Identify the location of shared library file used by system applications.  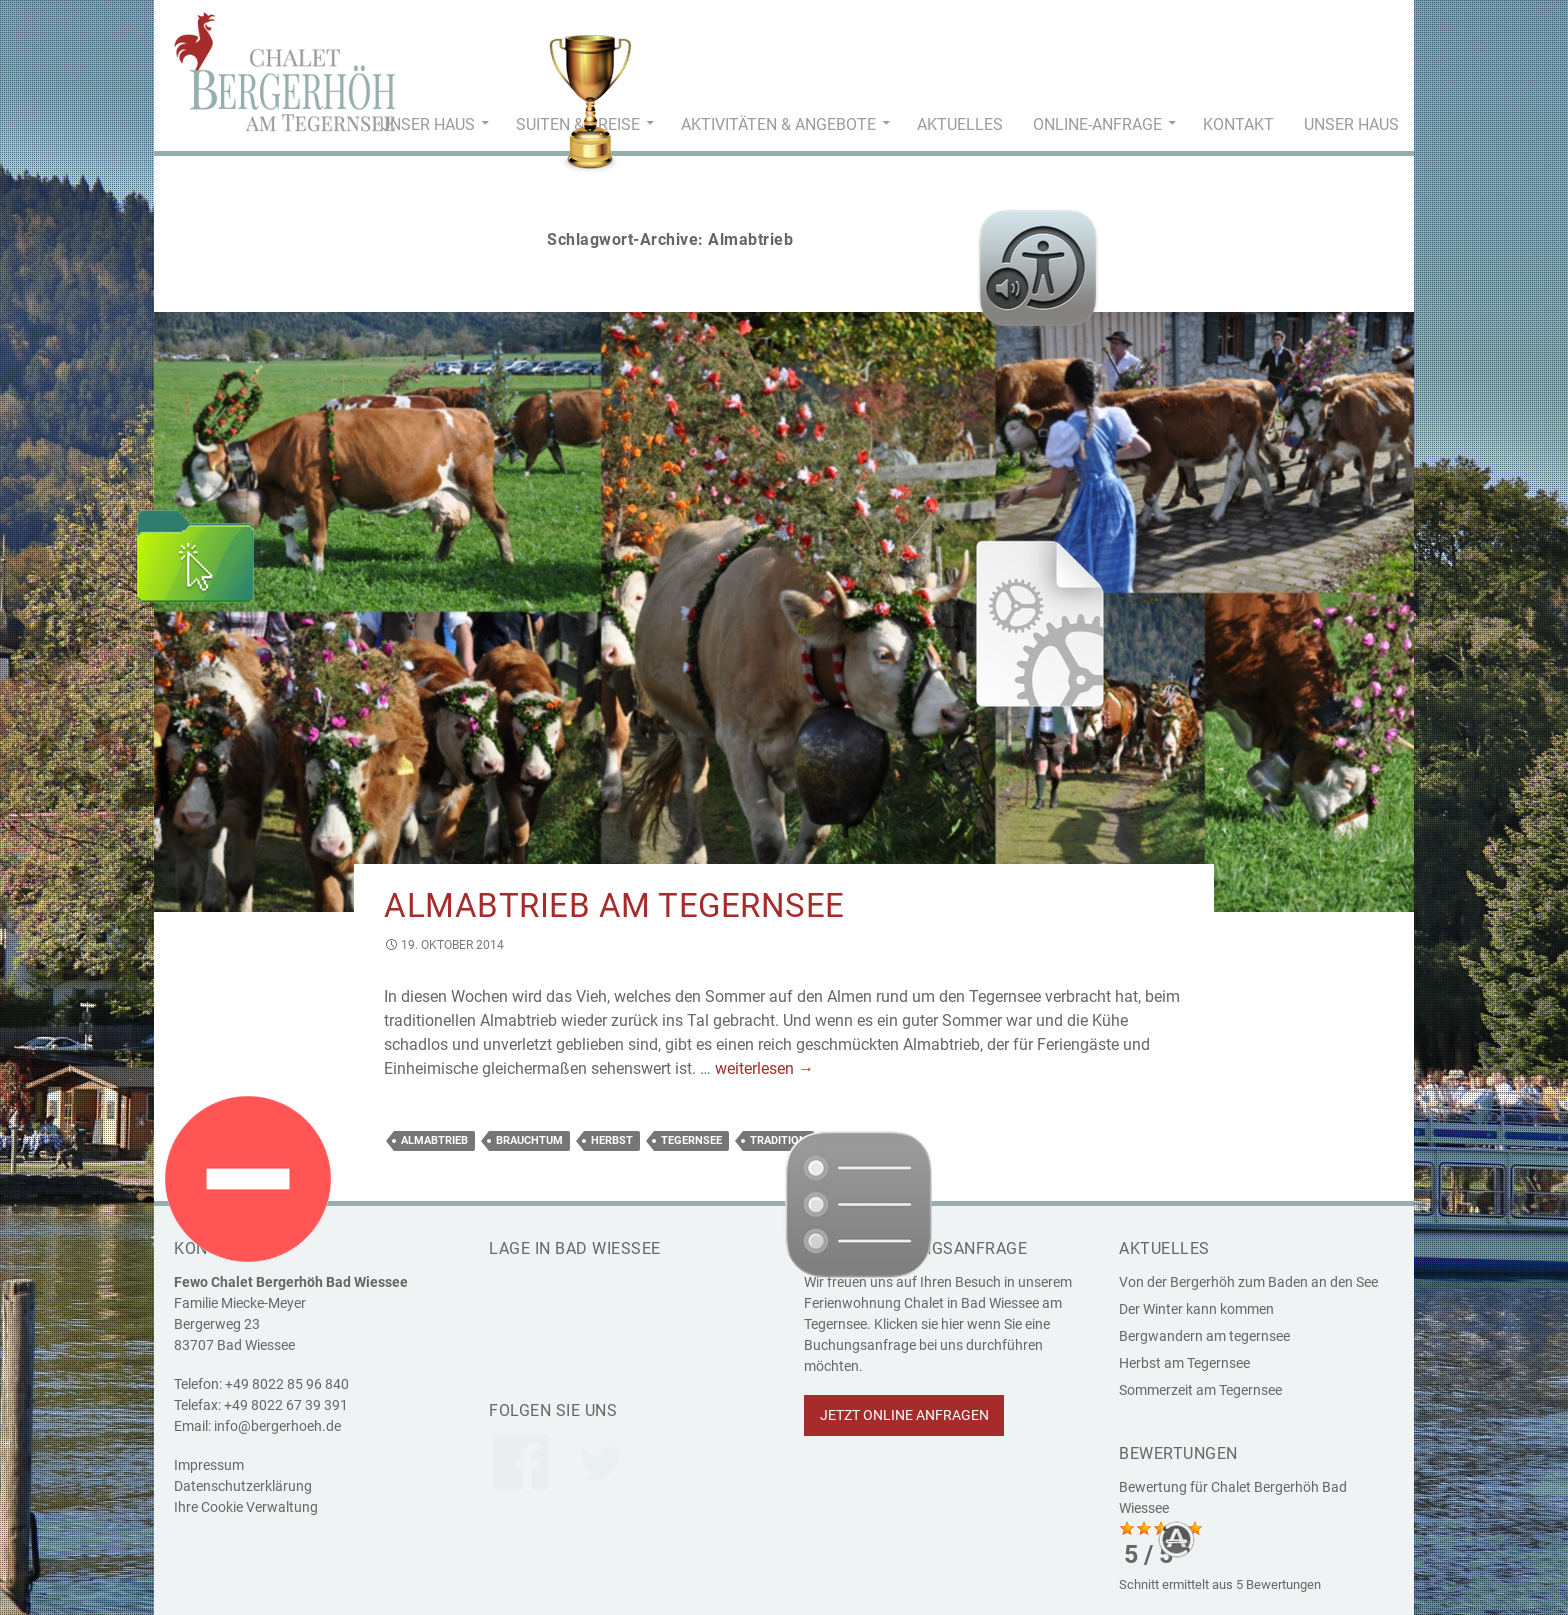
(1040, 627).